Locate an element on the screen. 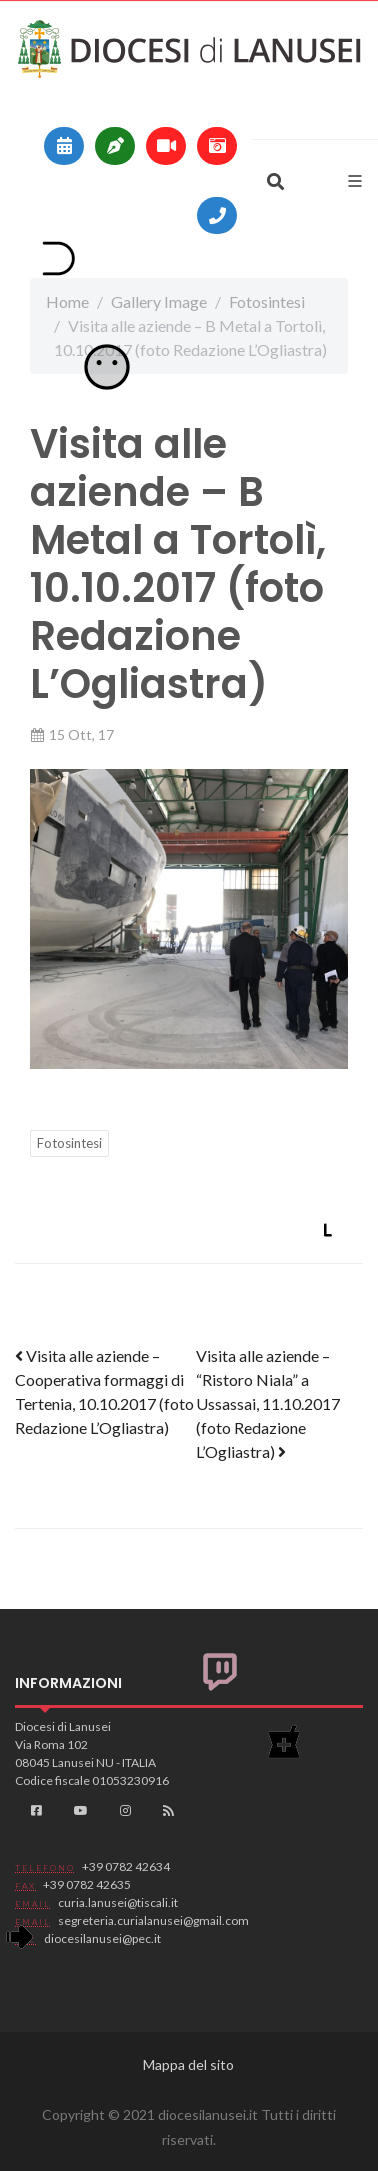 This screenshot has width=378, height=2171. indicates a lowercase "L" character or letter identifier is located at coordinates (328, 1230).